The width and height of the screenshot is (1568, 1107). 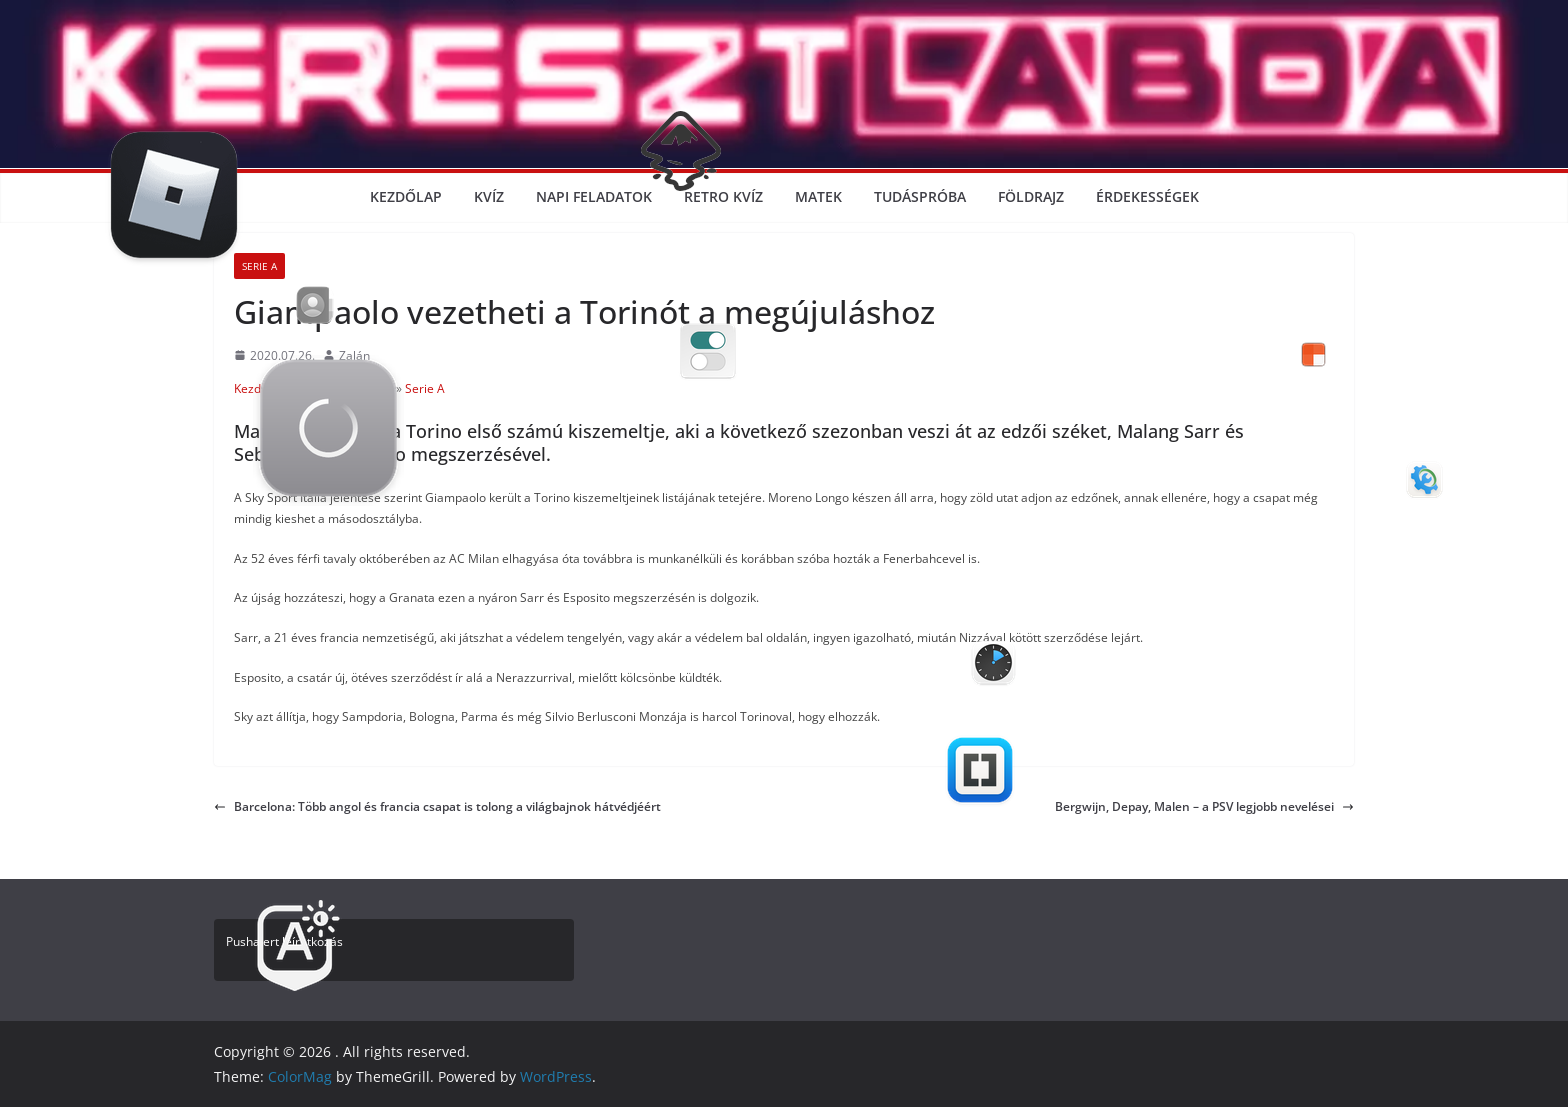 I want to click on open inkscape vector graphics editor, so click(x=681, y=151).